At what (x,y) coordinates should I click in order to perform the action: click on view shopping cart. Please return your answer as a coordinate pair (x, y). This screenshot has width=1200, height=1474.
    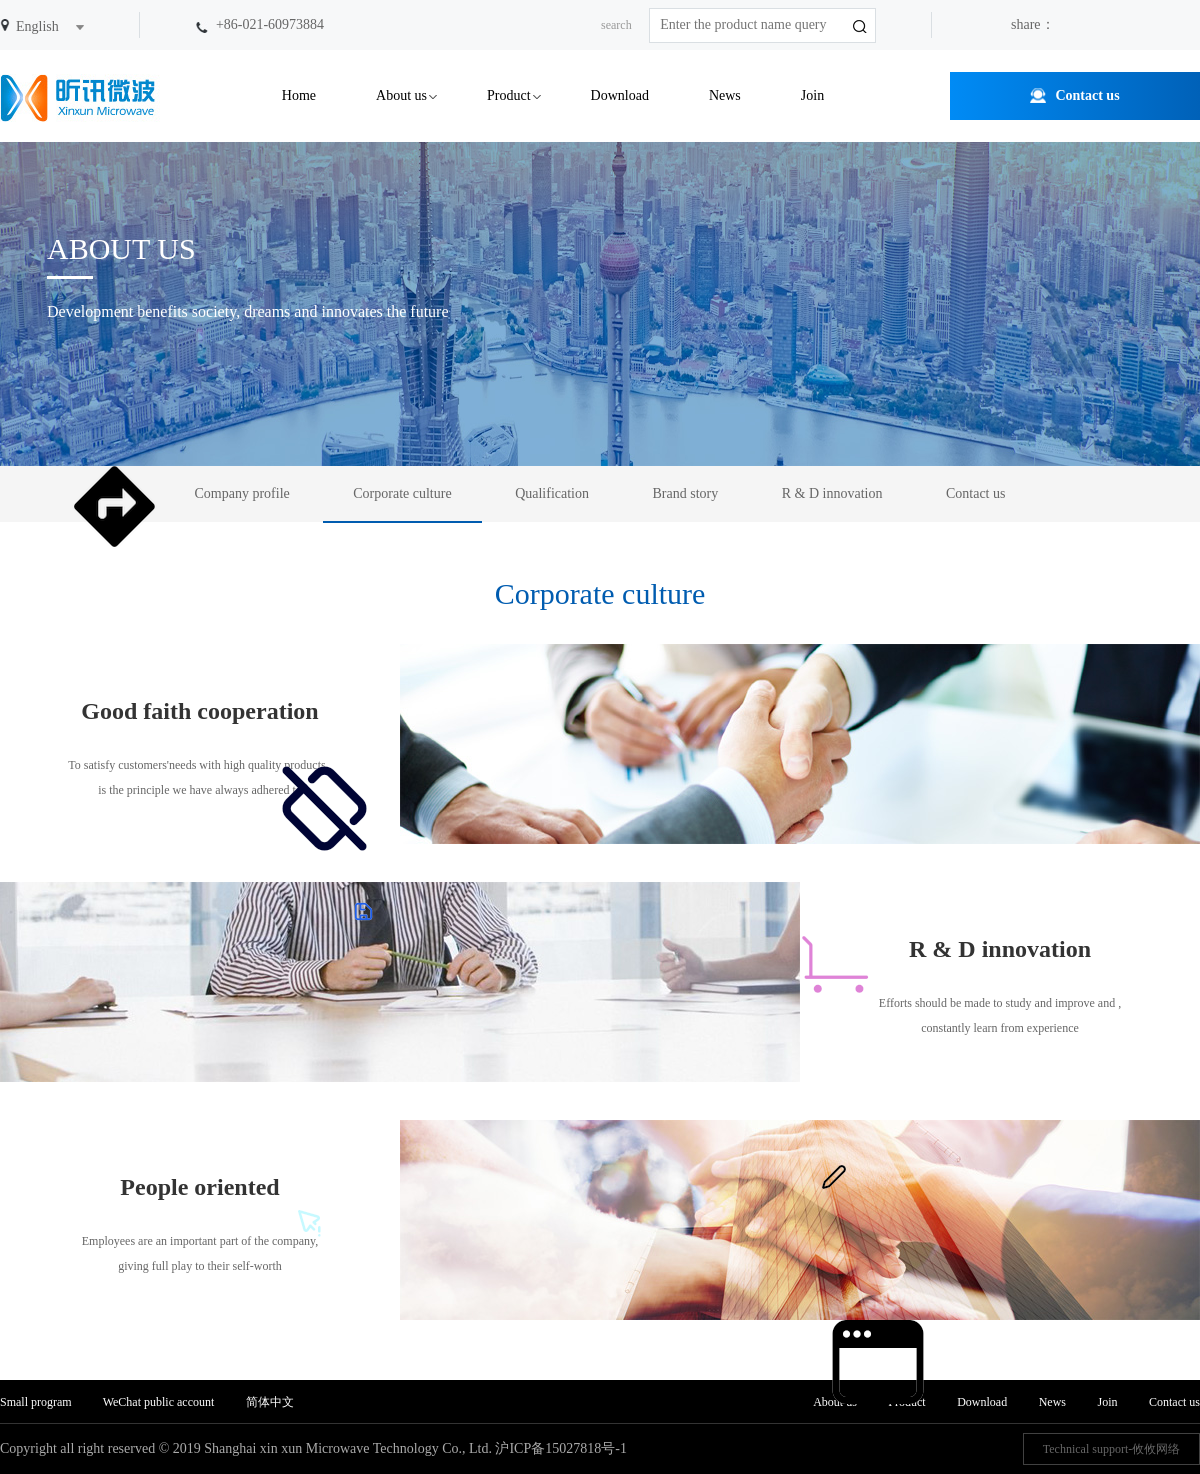
    Looking at the image, I should click on (834, 961).